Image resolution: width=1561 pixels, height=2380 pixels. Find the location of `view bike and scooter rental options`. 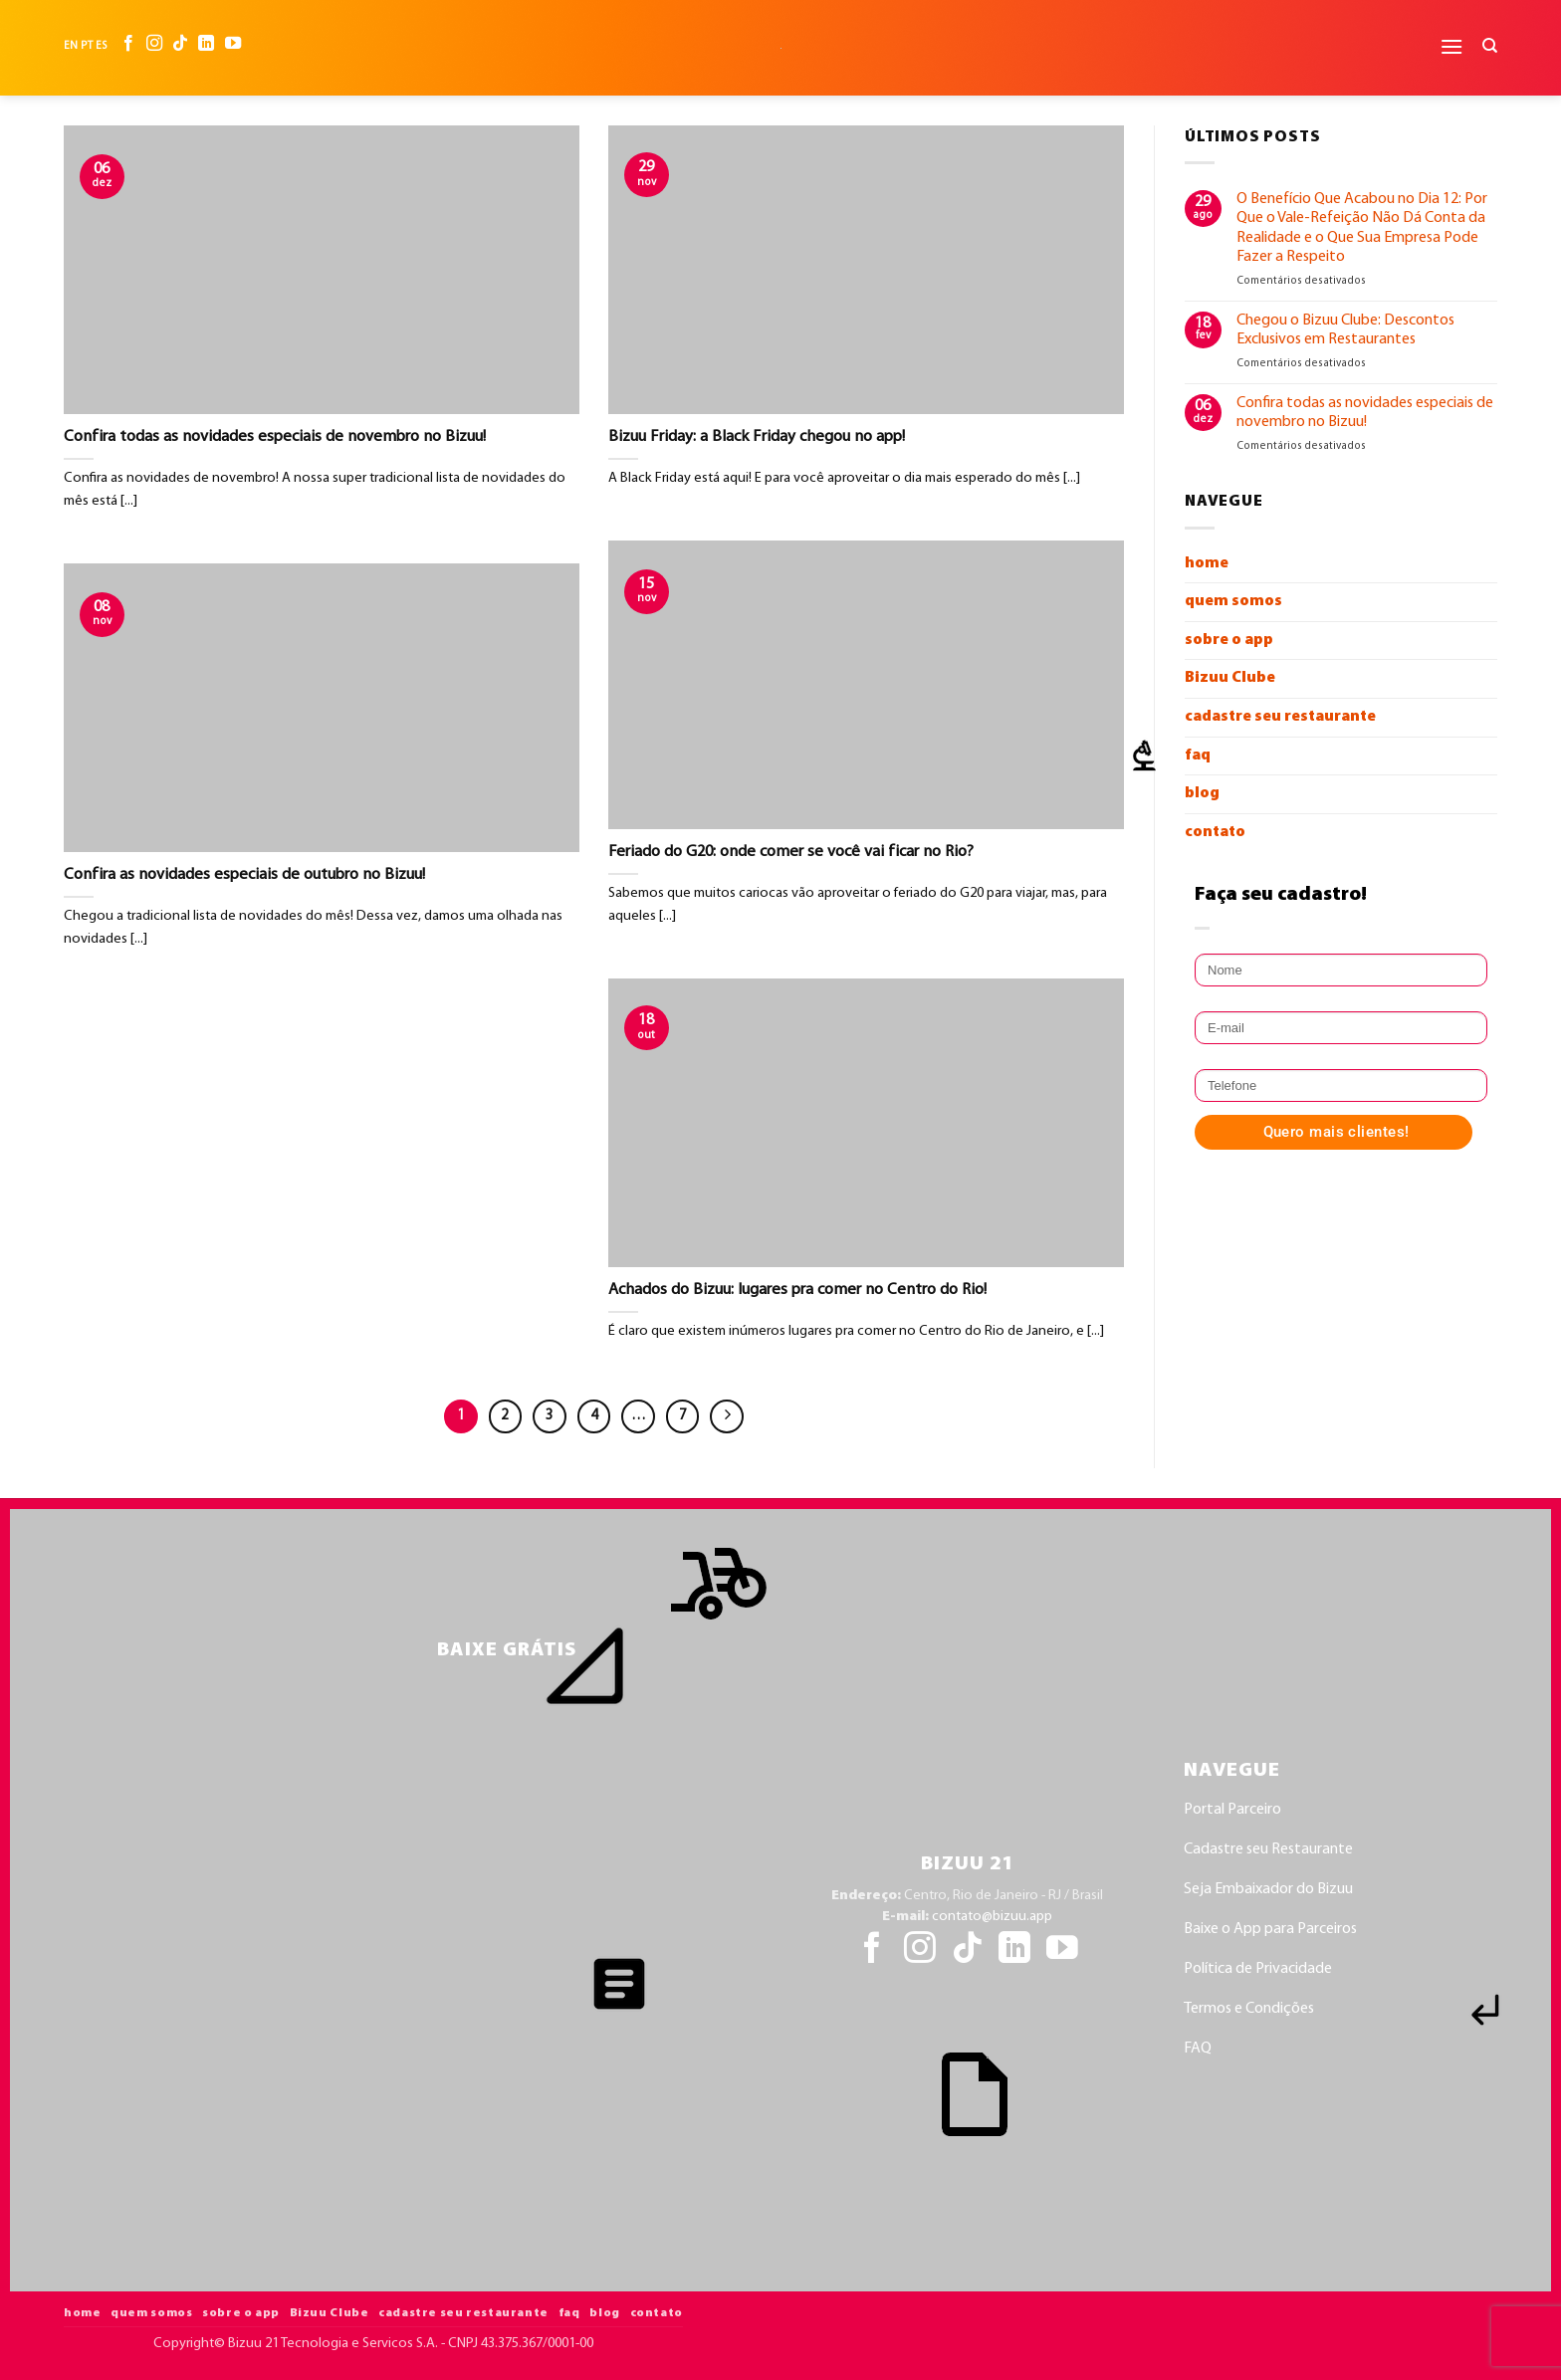

view bike and scooter rental options is located at coordinates (719, 1584).